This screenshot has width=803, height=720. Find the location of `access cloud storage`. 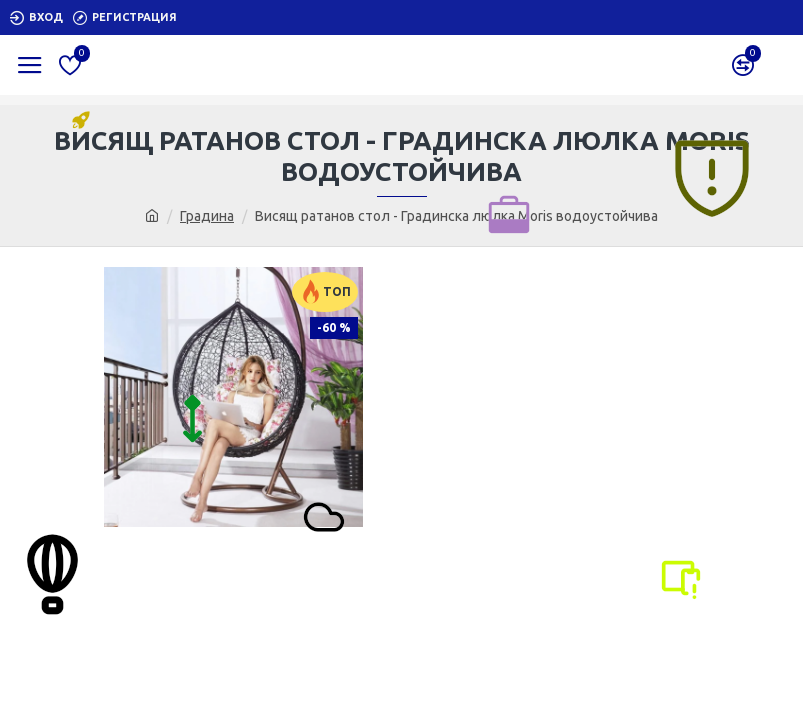

access cloud storage is located at coordinates (324, 517).